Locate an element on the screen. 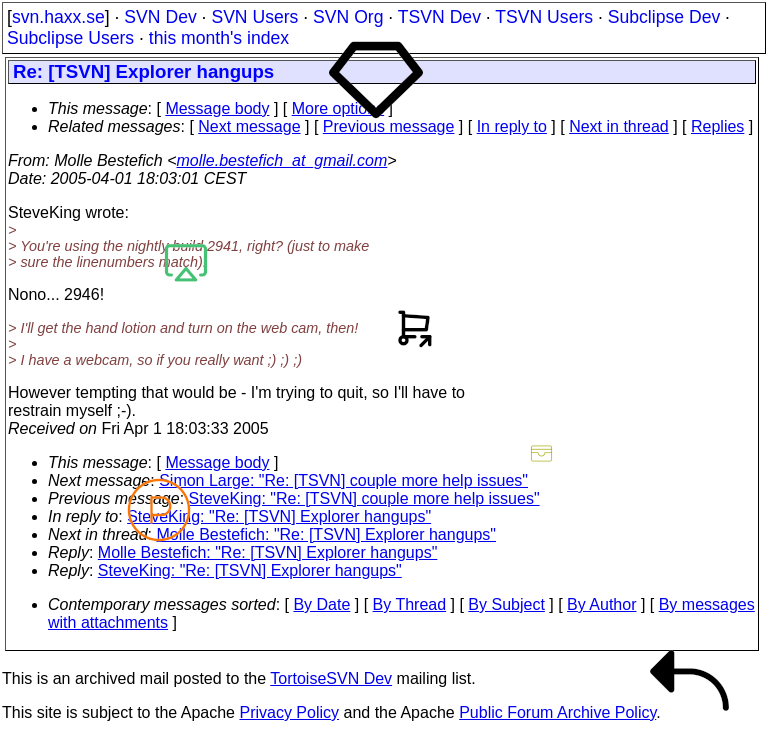 The image size is (768, 738). stream content to an external display via airplay is located at coordinates (186, 262).